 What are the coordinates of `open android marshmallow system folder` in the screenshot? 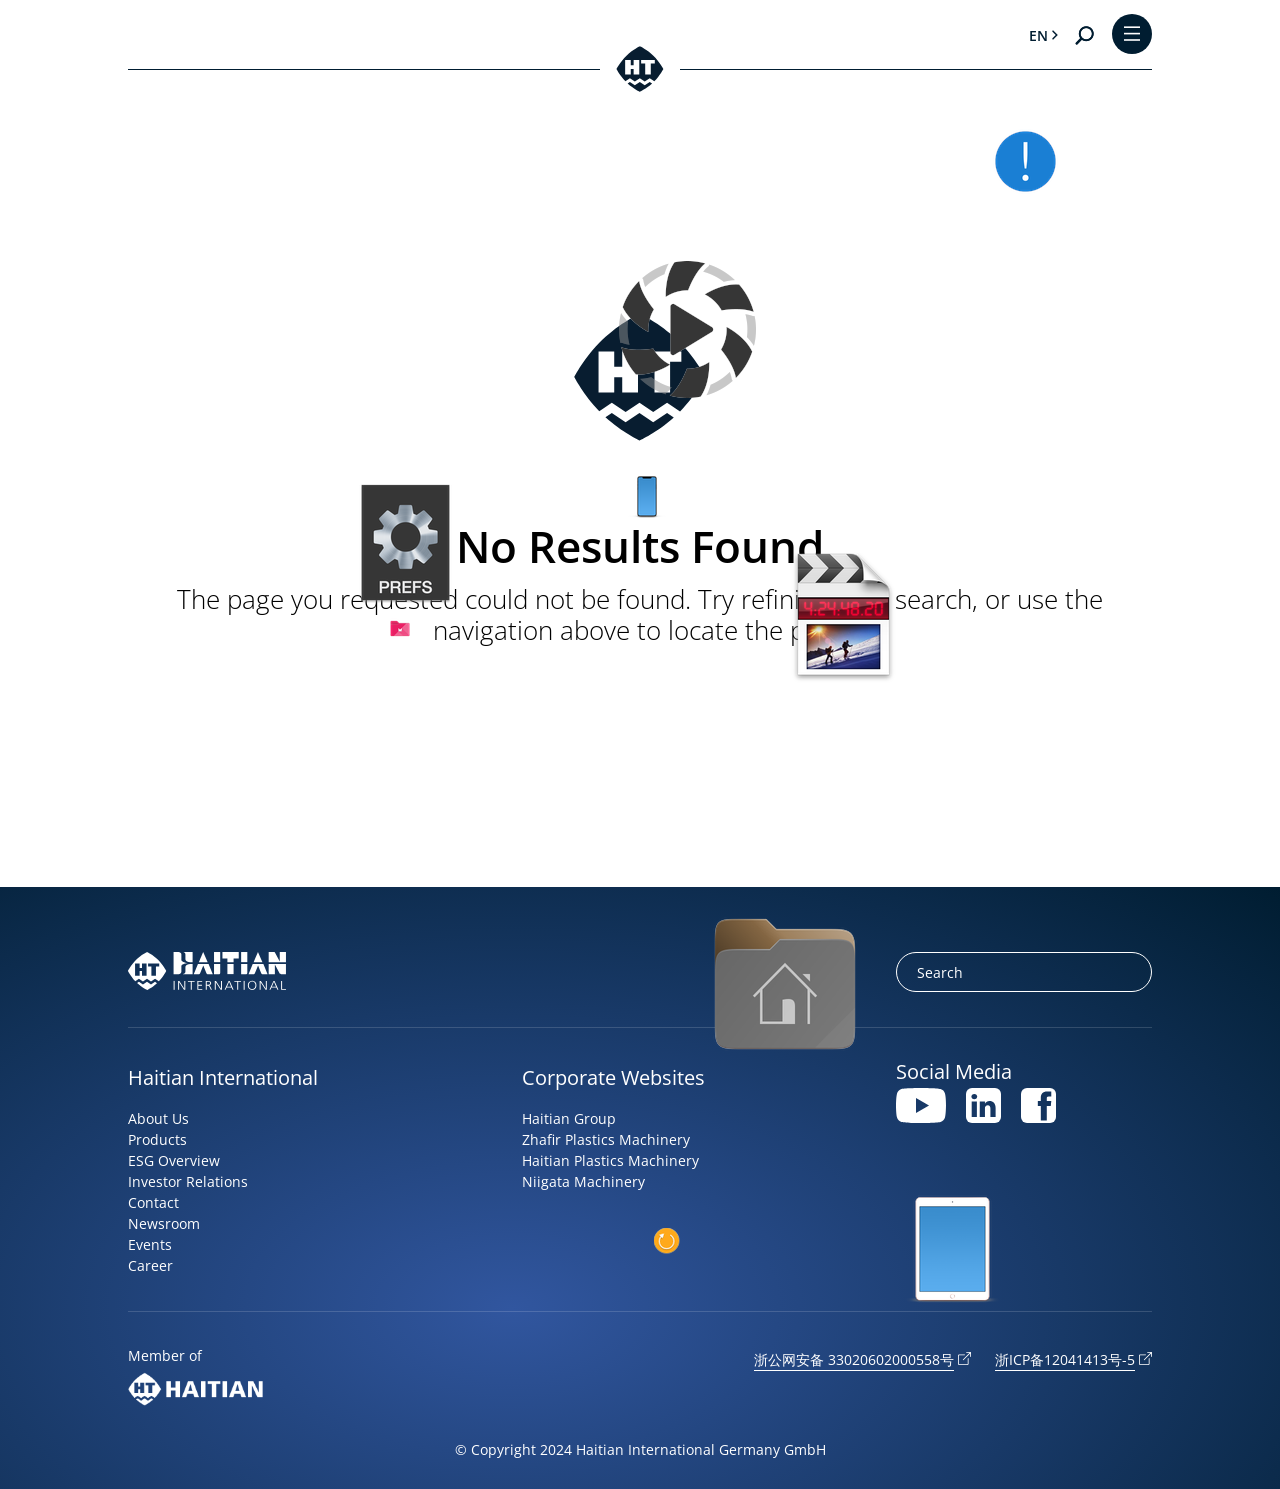 It's located at (400, 629).